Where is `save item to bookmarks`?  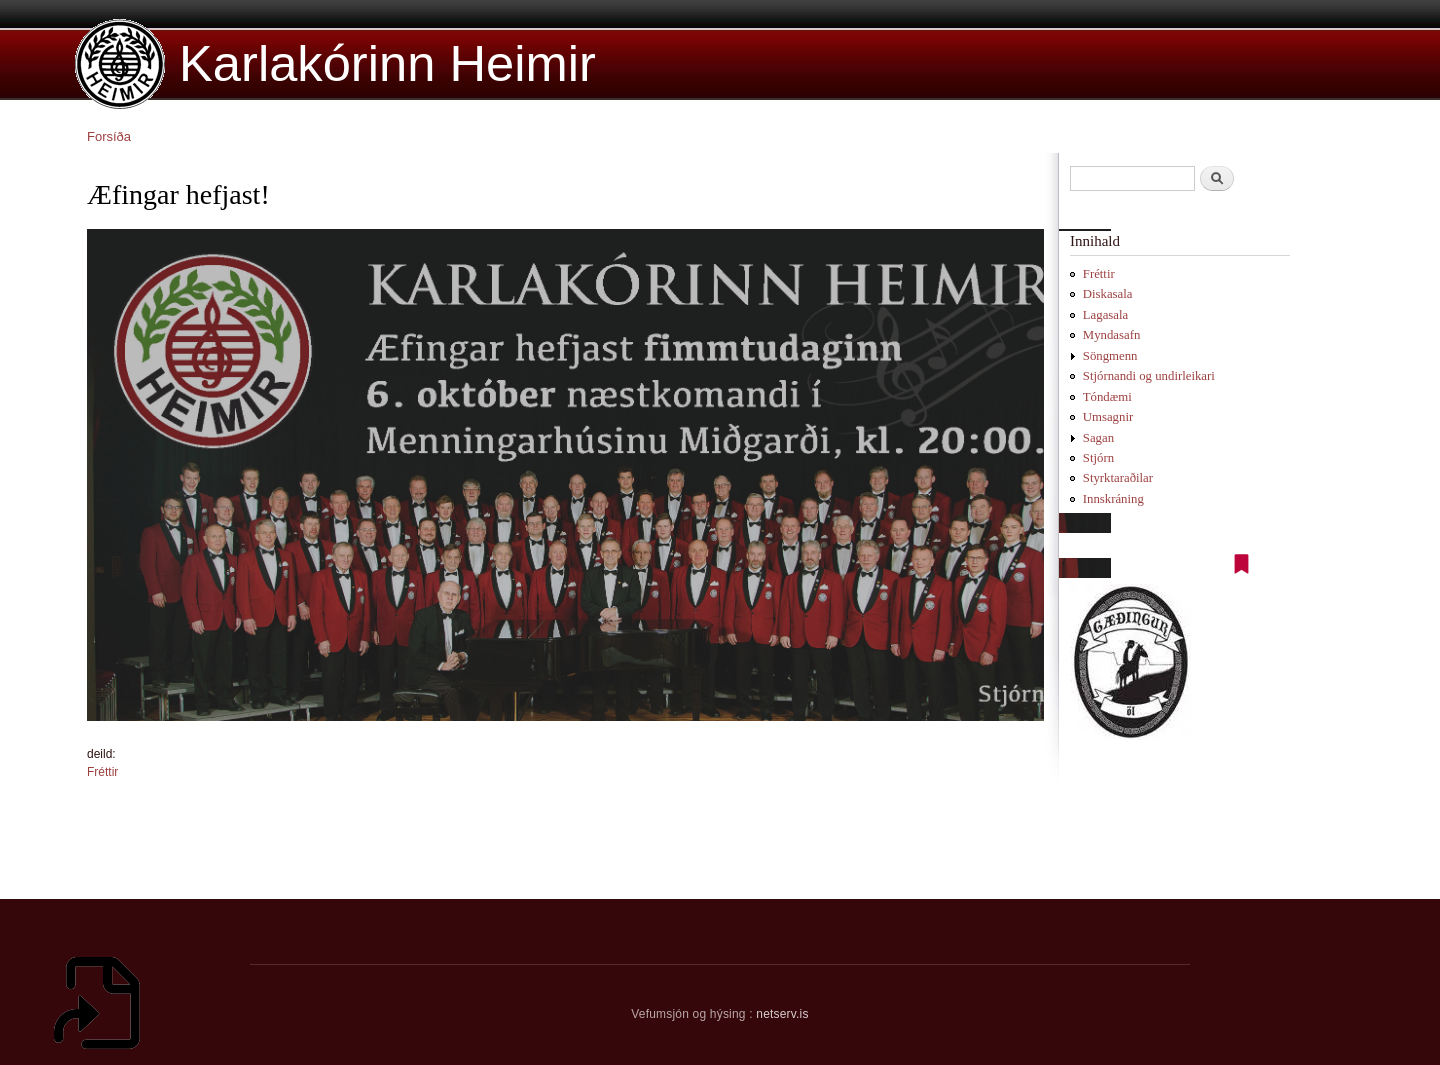
save item to bookmarks is located at coordinates (1241, 563).